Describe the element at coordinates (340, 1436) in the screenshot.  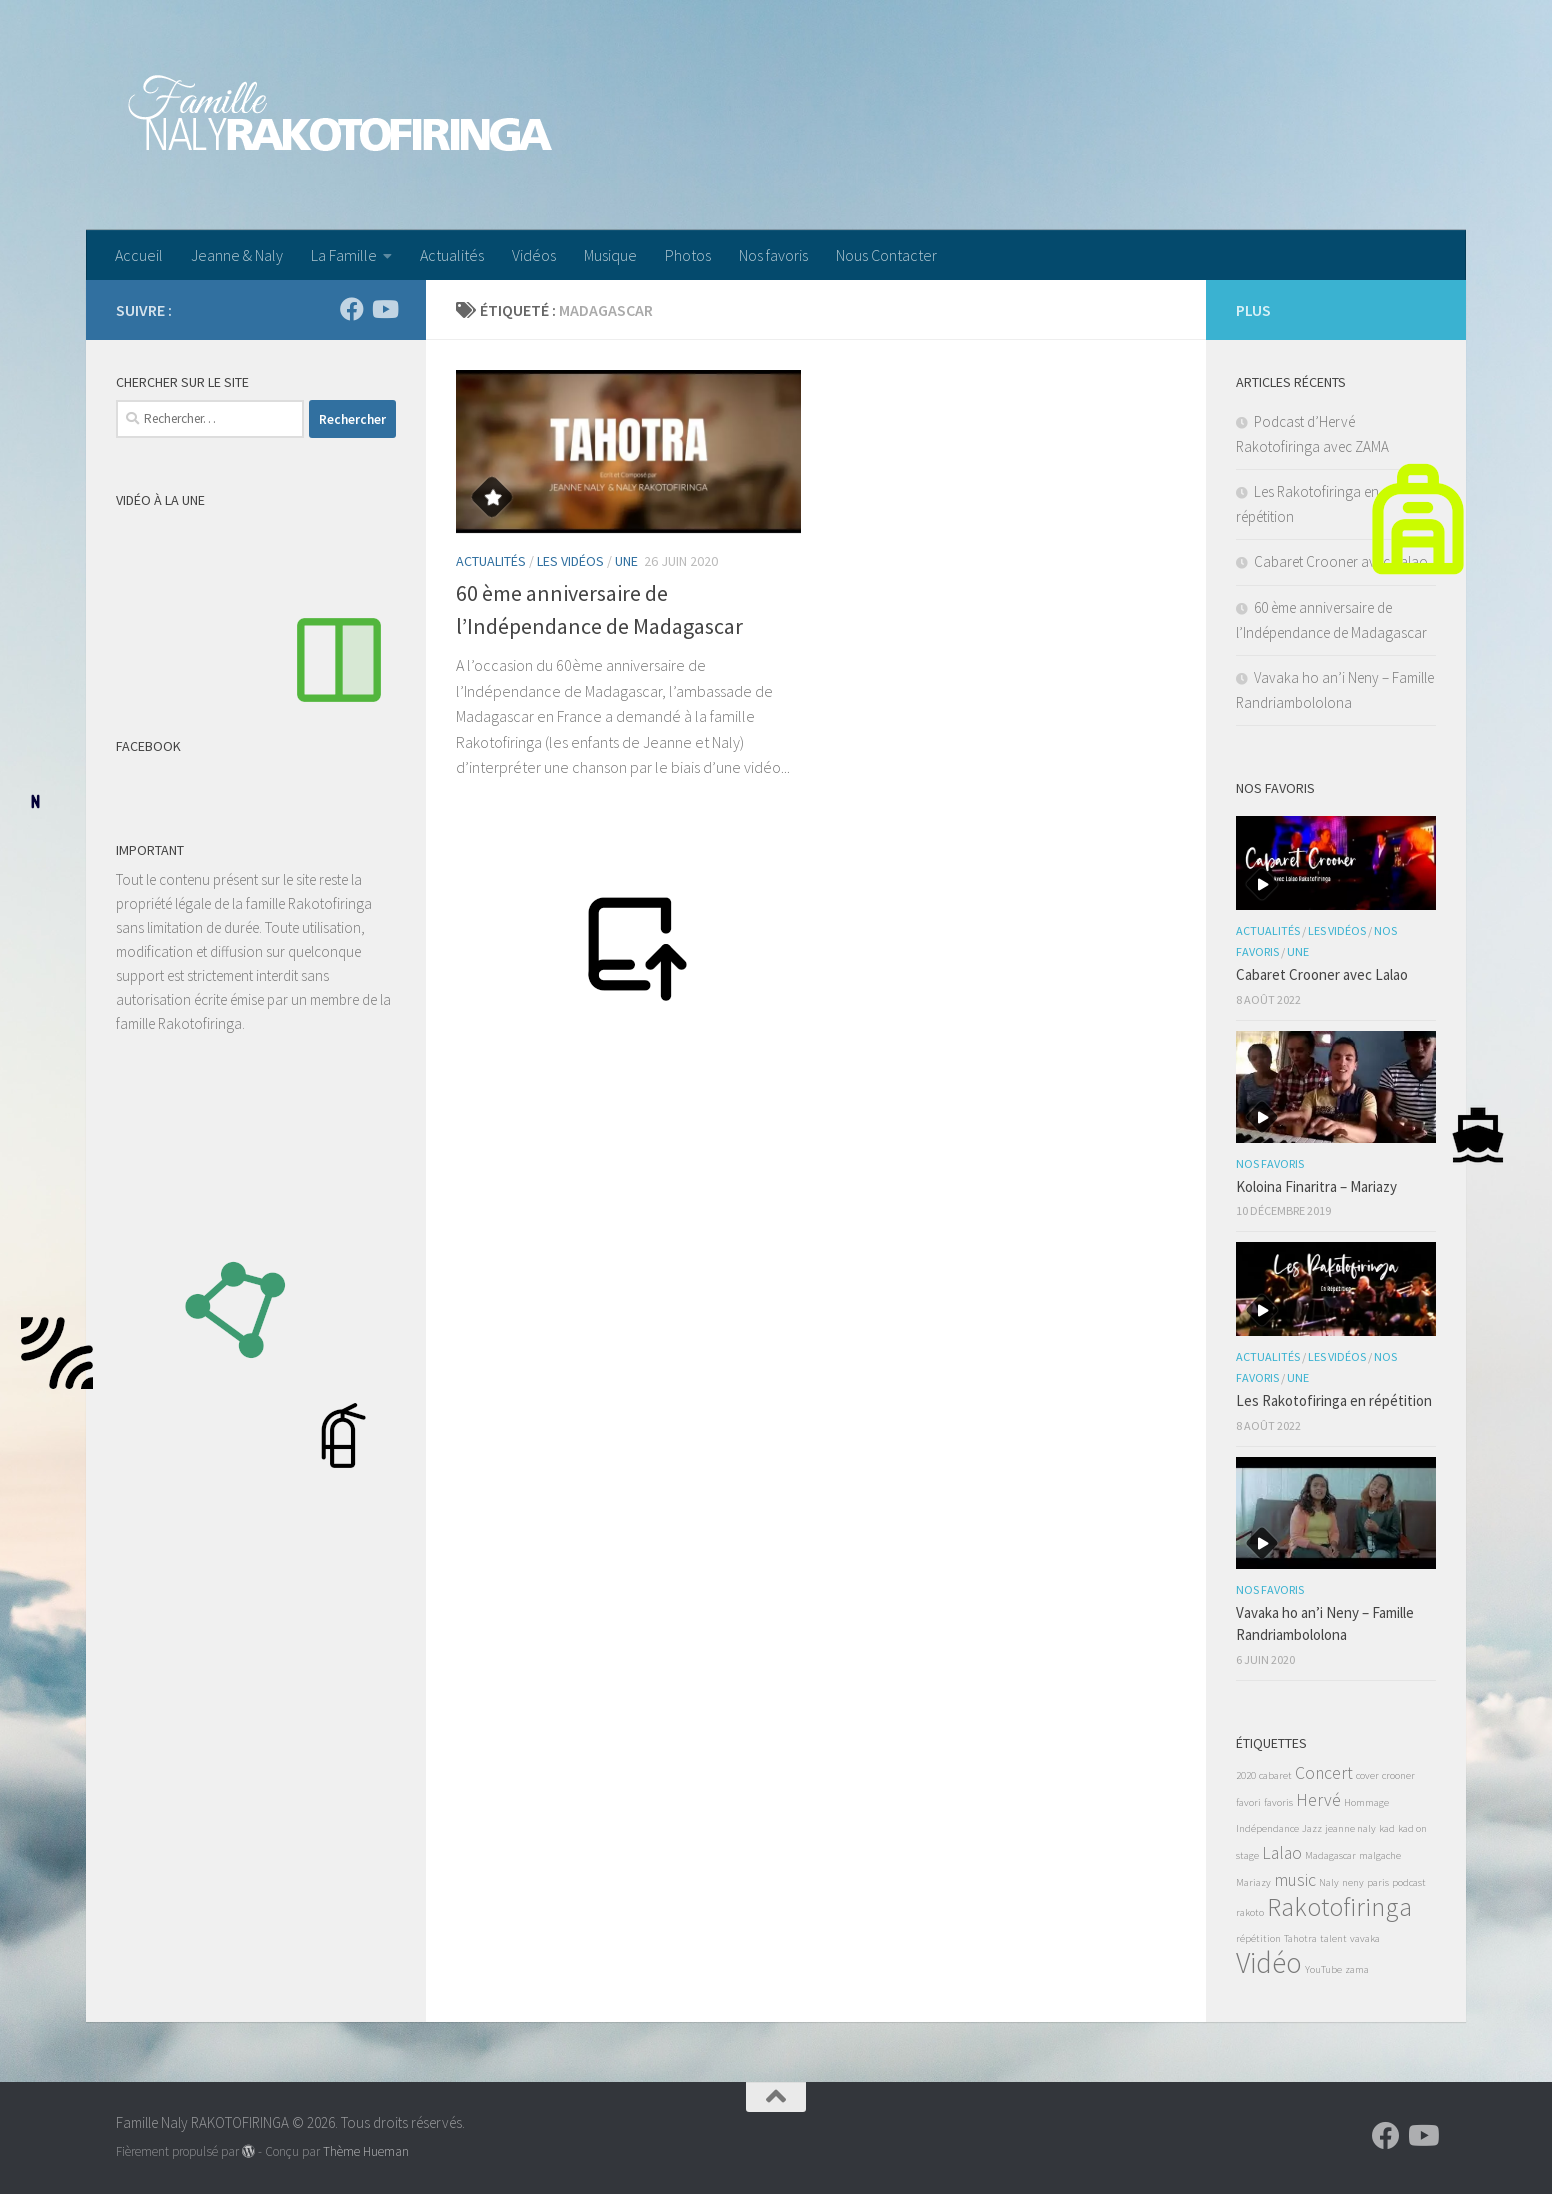
I see `access fire safety information` at that location.